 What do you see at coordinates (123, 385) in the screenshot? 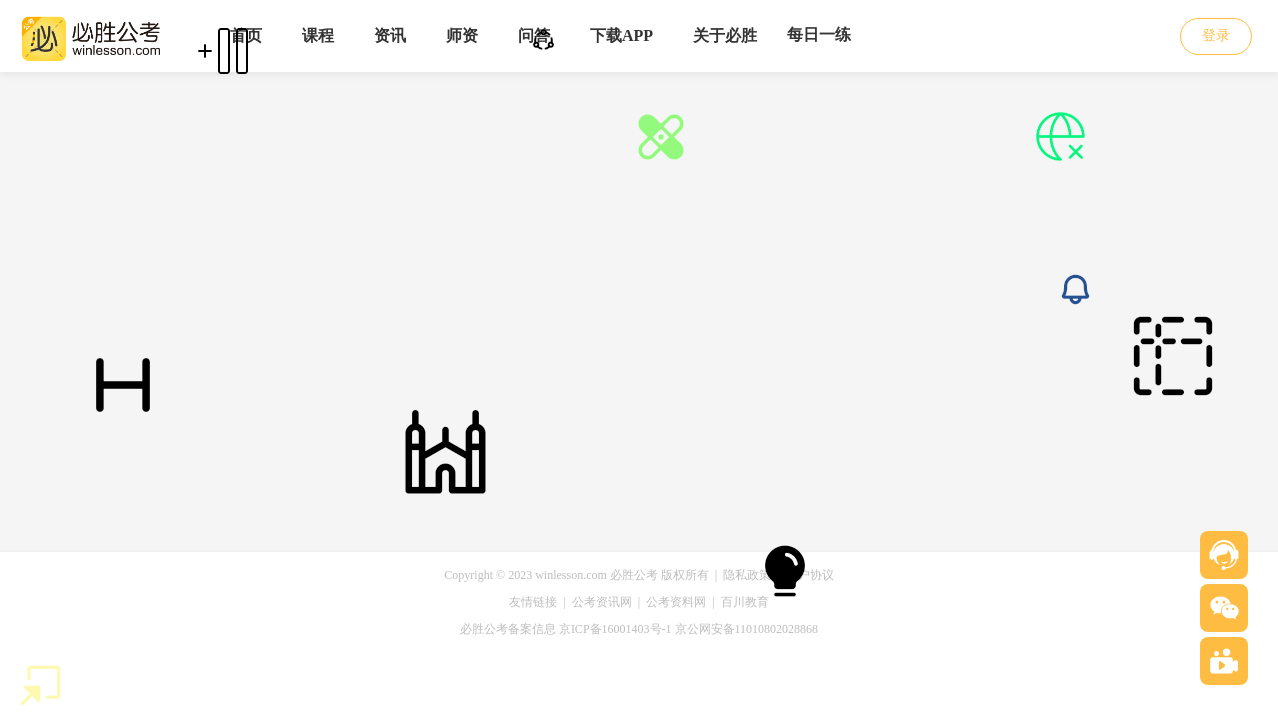
I see `apply heading text formatting` at bounding box center [123, 385].